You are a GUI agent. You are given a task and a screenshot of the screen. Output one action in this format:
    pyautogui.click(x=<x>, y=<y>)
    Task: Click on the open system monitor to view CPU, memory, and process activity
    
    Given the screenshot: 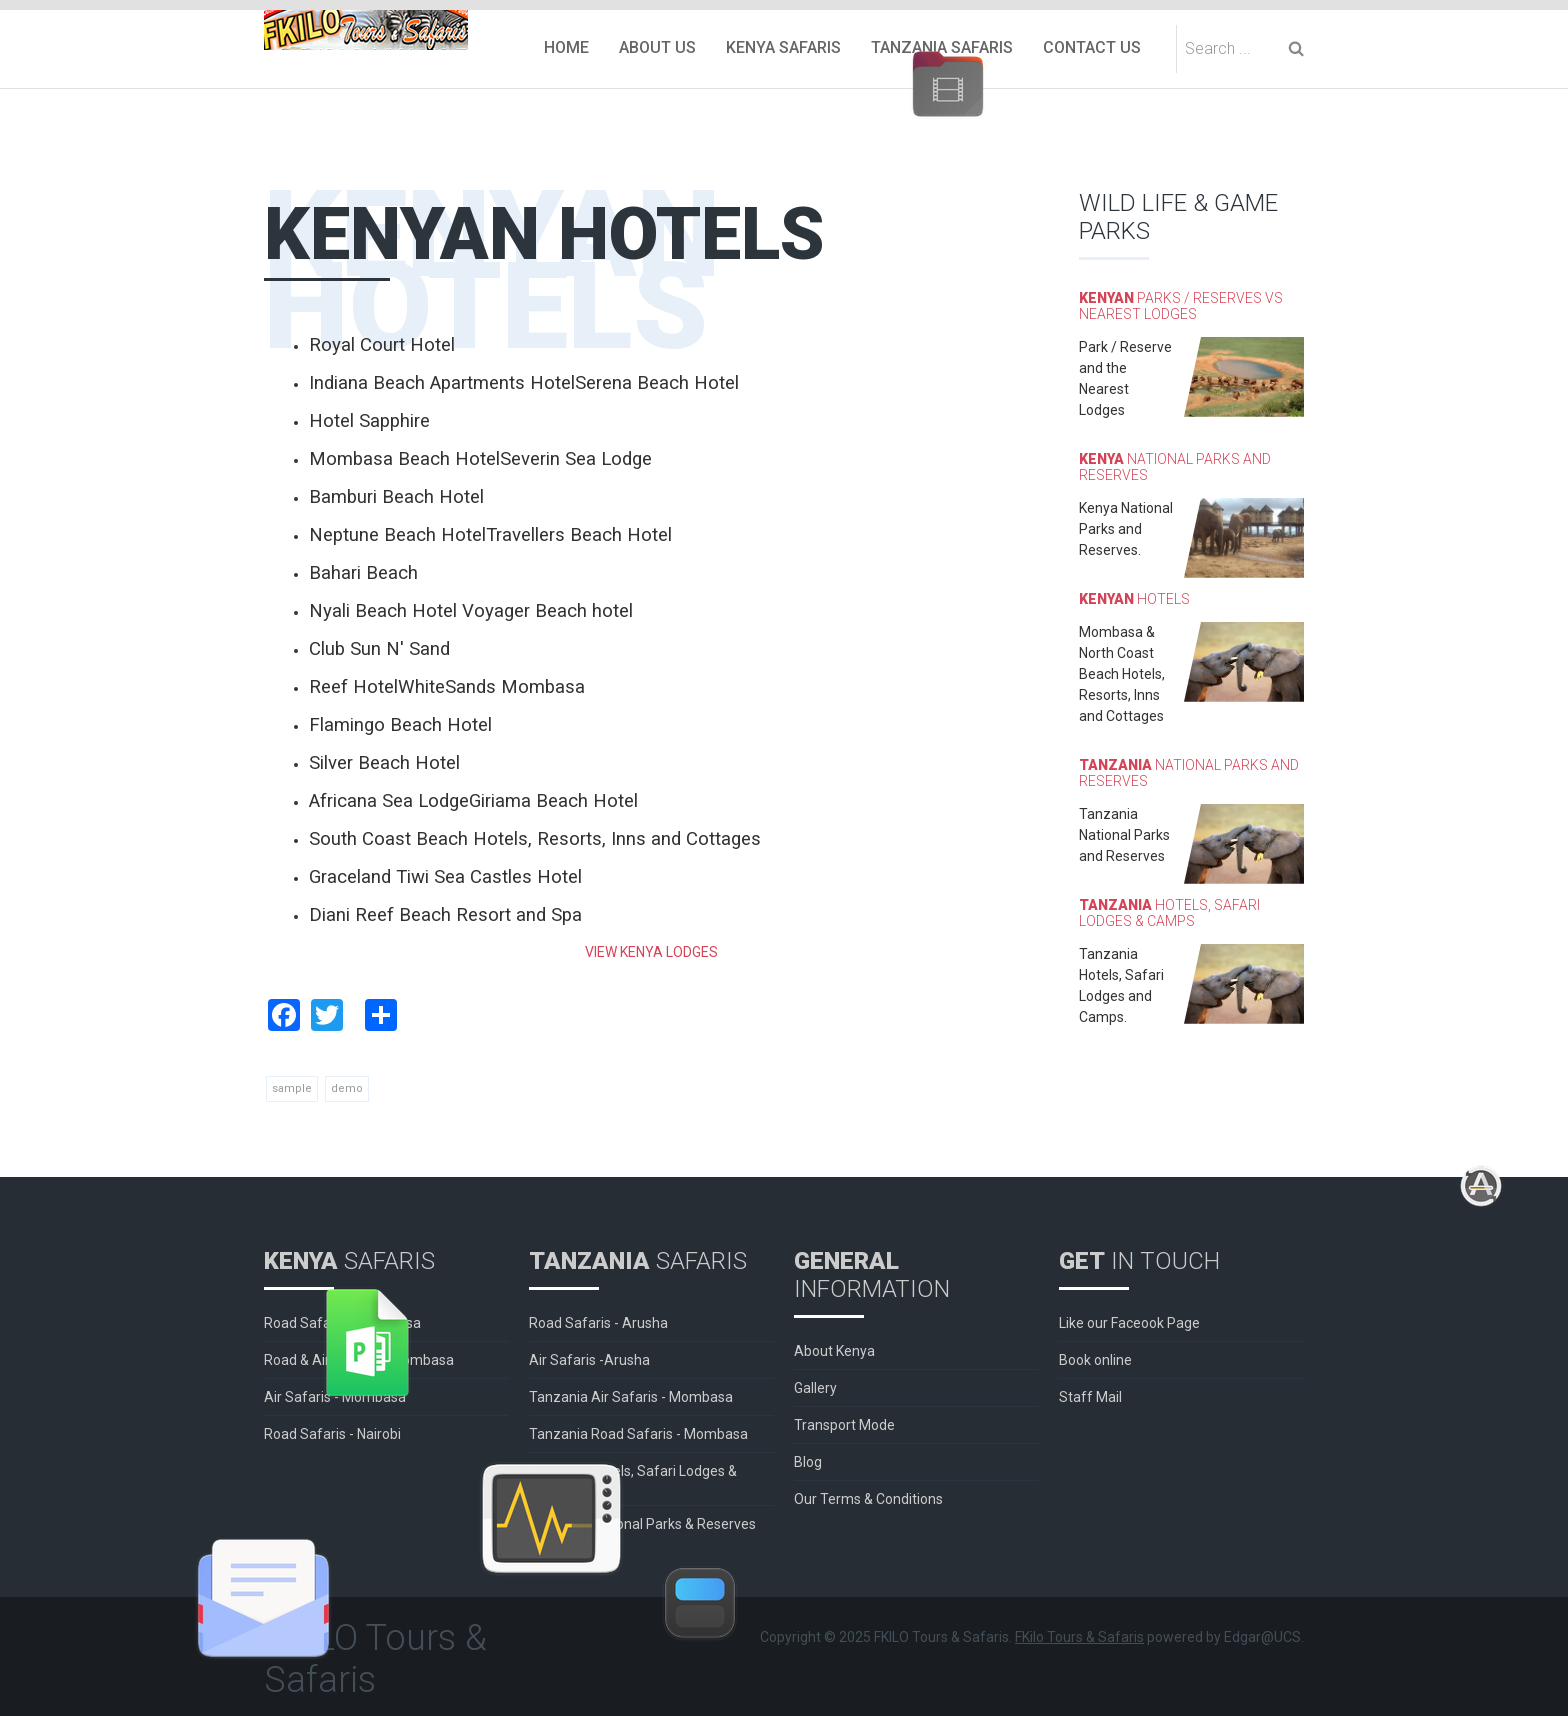 What is the action you would take?
    pyautogui.click(x=551, y=1518)
    